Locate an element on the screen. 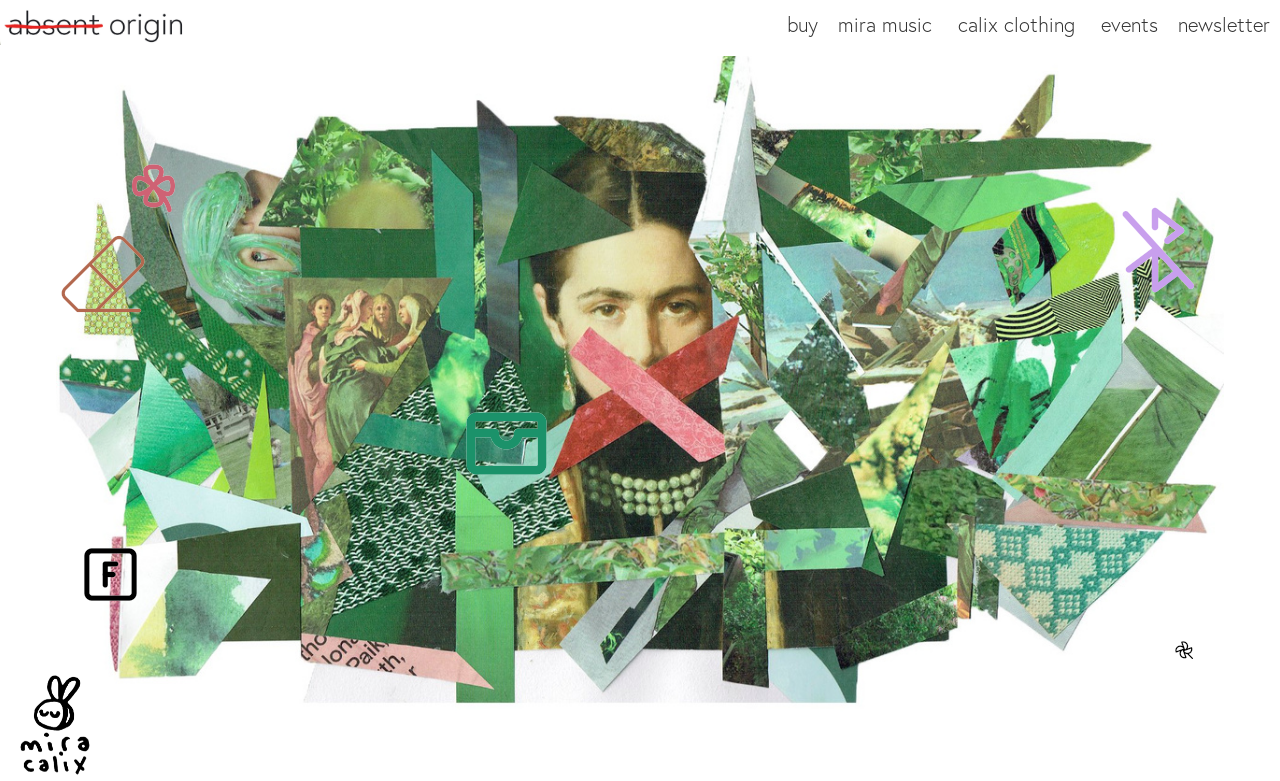 This screenshot has height=781, width=1280. decorative or playful element indicating fun or whimsy is located at coordinates (1184, 650).